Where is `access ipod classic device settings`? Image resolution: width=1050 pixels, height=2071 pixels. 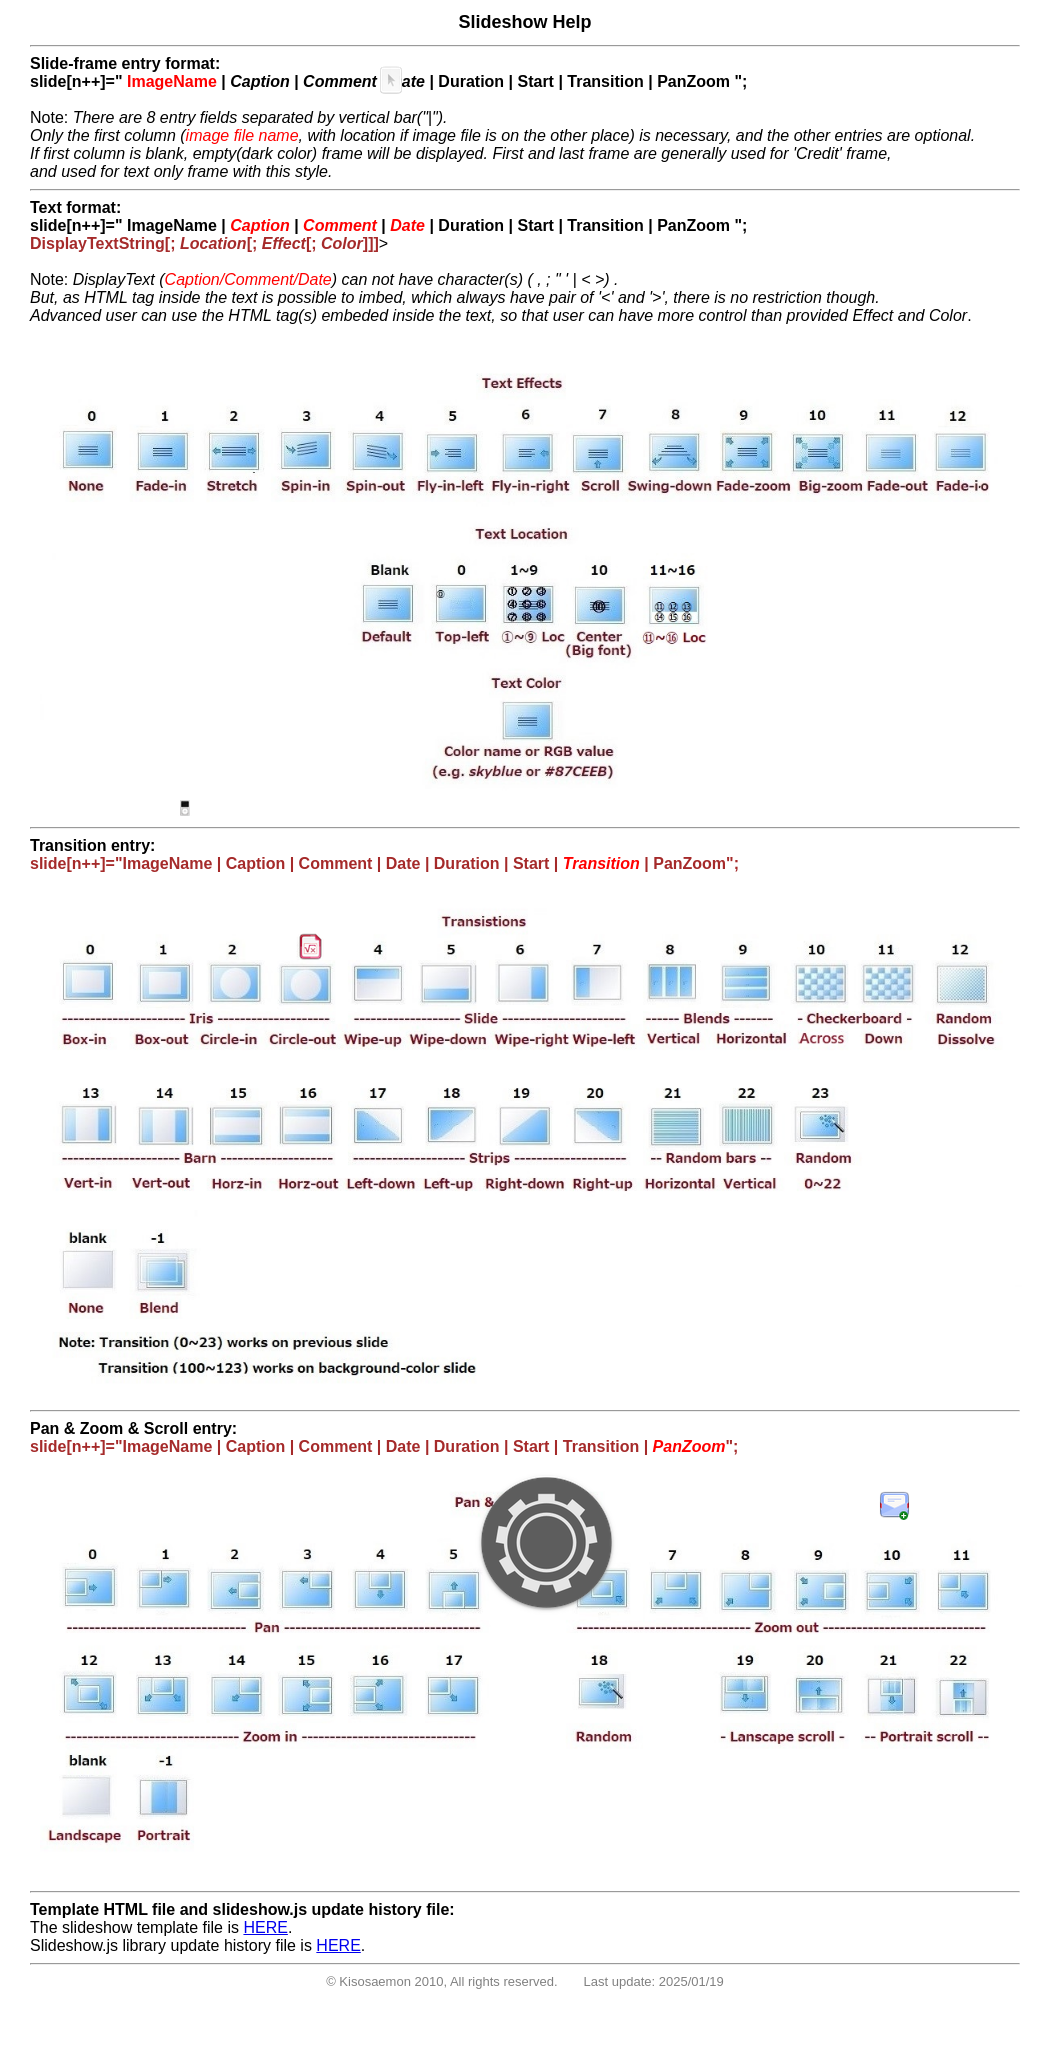
access ipod classic device settings is located at coordinates (185, 808).